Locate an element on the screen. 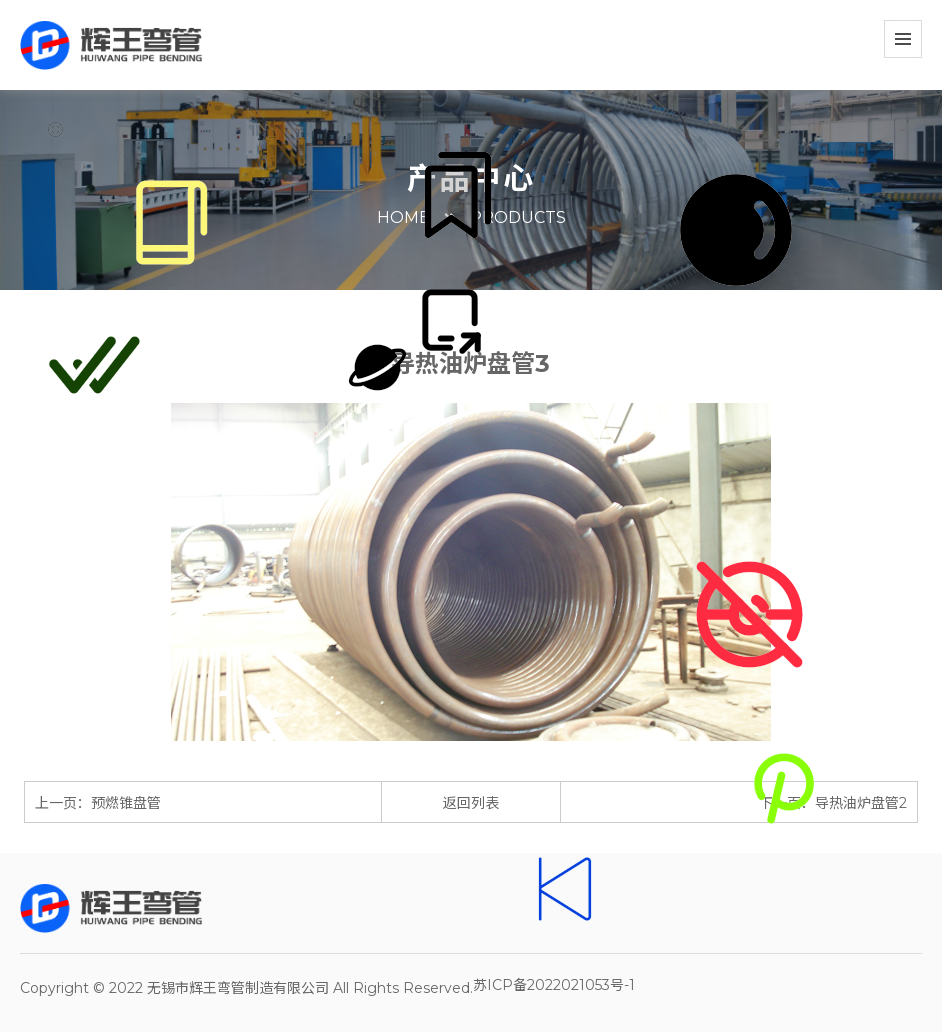 The width and height of the screenshot is (942, 1032). explore global or worldwide content is located at coordinates (377, 367).